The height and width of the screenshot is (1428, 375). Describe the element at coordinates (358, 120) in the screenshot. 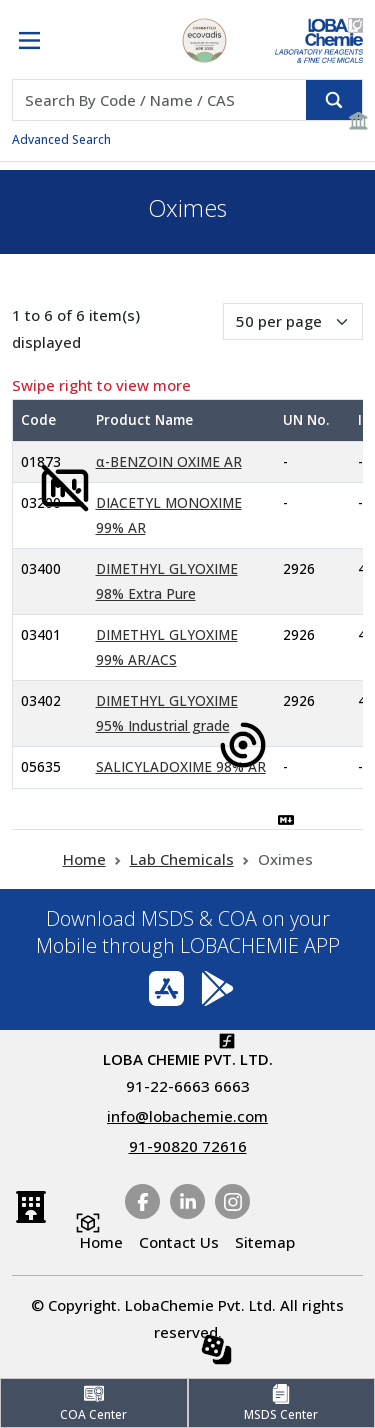

I see `access banking or financial services` at that location.